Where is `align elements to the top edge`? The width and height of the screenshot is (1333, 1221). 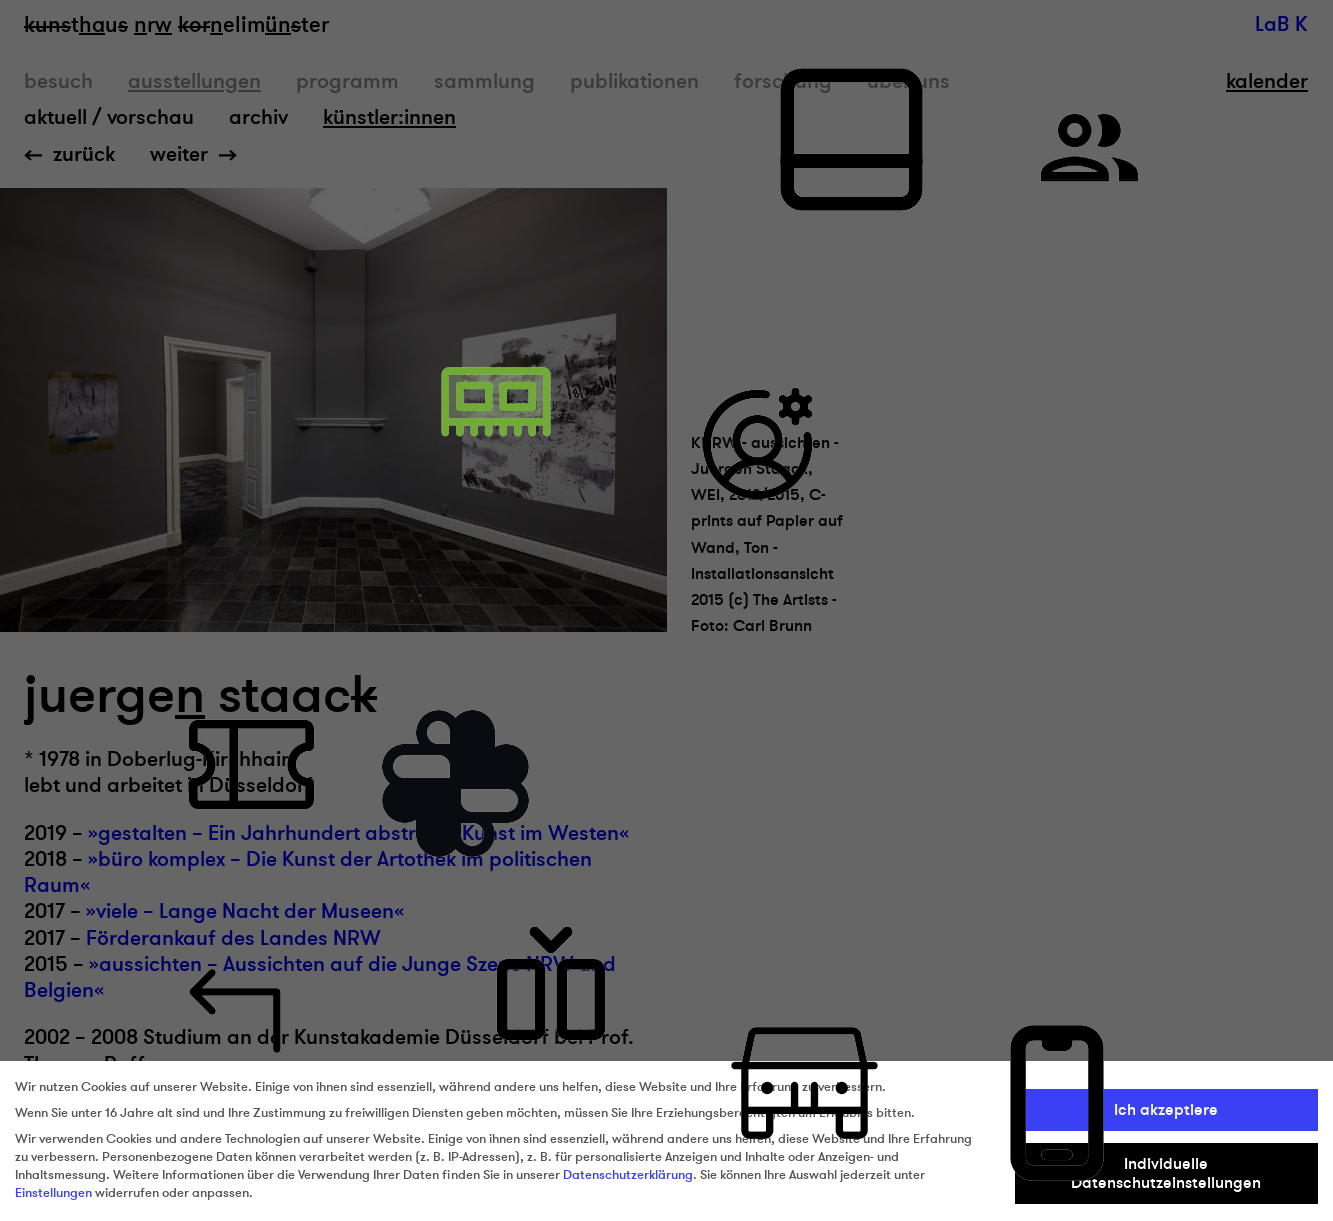 align elements to the top edge is located at coordinates (551, 986).